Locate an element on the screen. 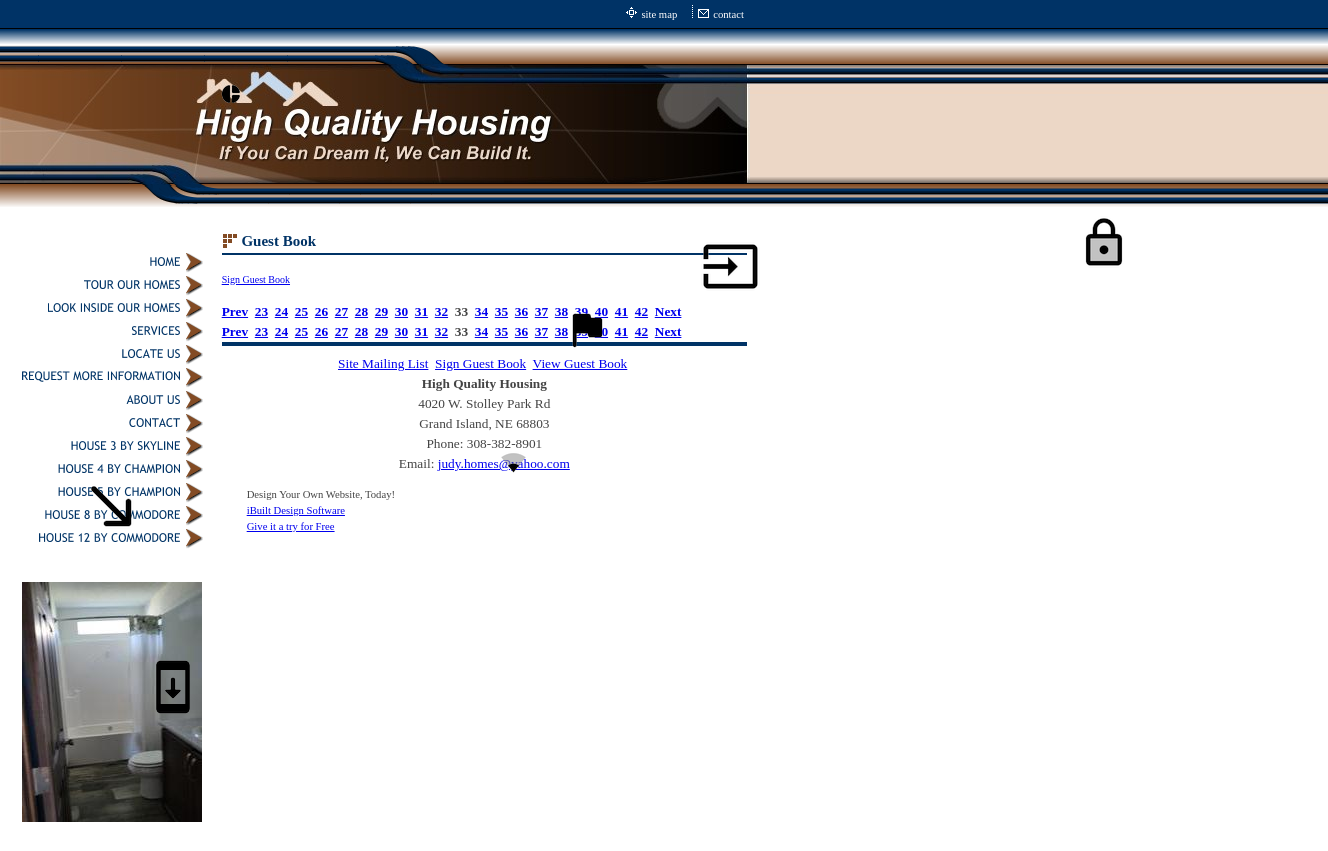  input or import data into the current view is located at coordinates (730, 266).